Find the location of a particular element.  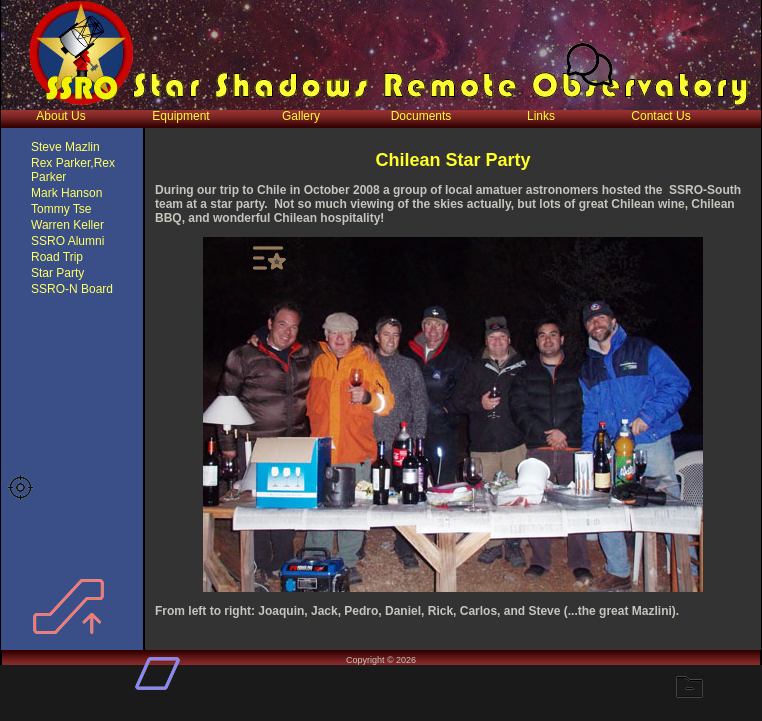

remove a folder is located at coordinates (689, 686).